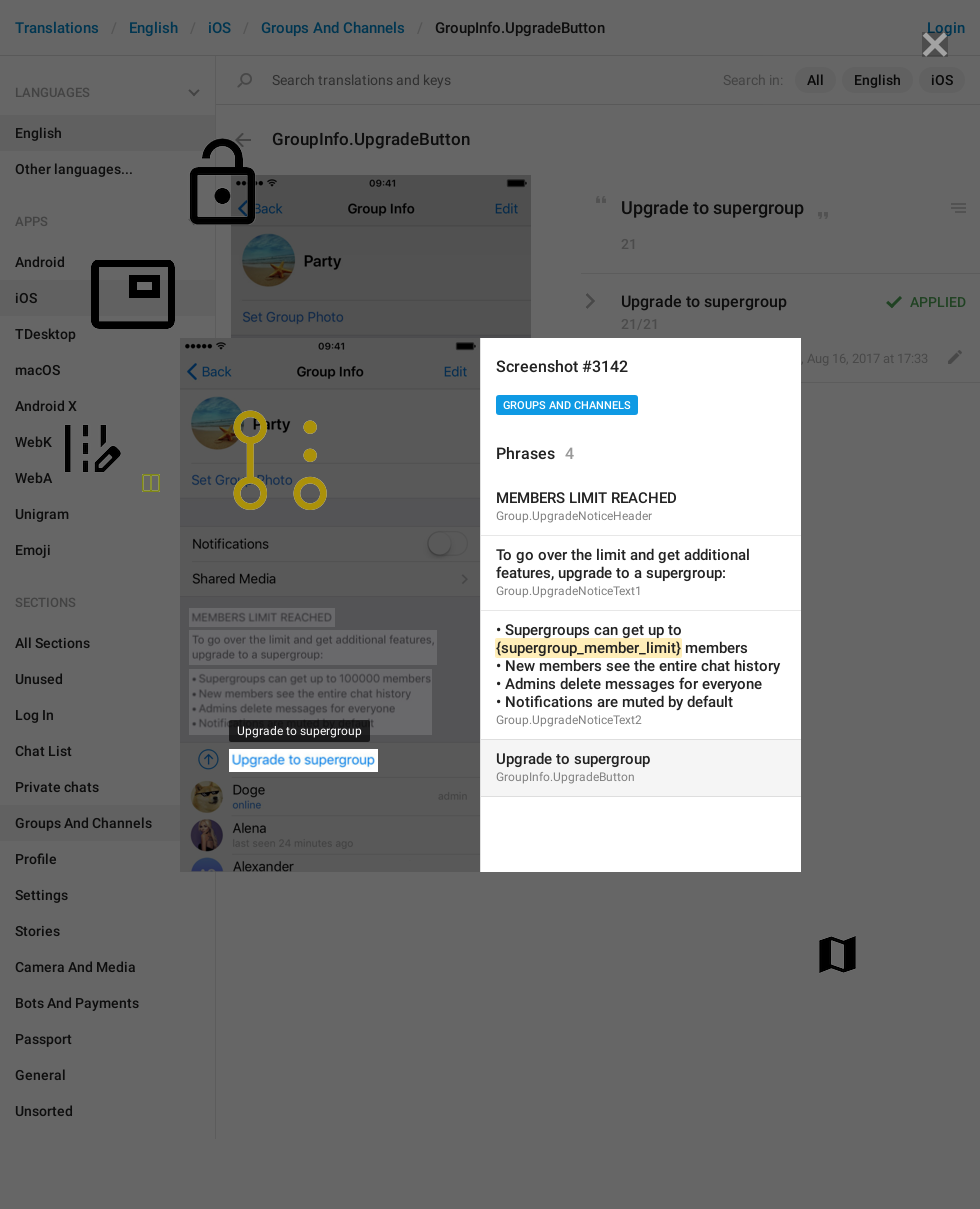 This screenshot has width=980, height=1209. What do you see at coordinates (837, 954) in the screenshot?
I see `view map` at bounding box center [837, 954].